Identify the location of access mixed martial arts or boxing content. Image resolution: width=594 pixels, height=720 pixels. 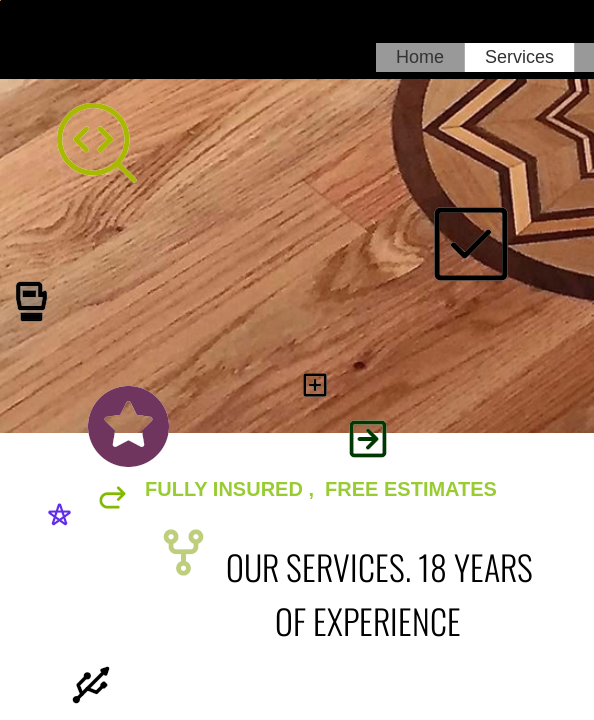
(31, 301).